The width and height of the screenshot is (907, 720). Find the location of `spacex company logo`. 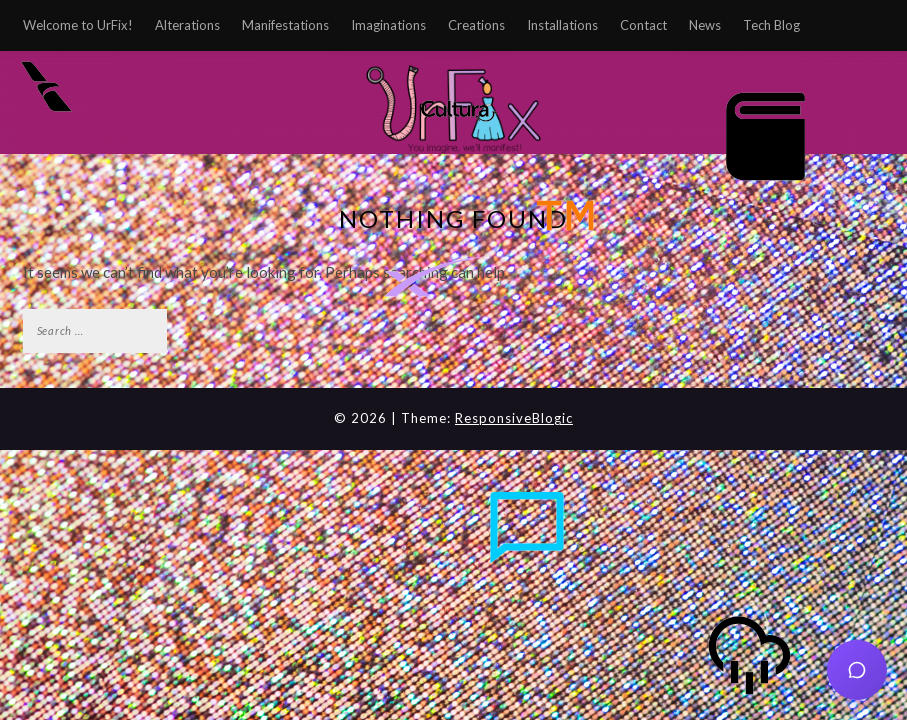

spacex company logo is located at coordinates (436, 276).